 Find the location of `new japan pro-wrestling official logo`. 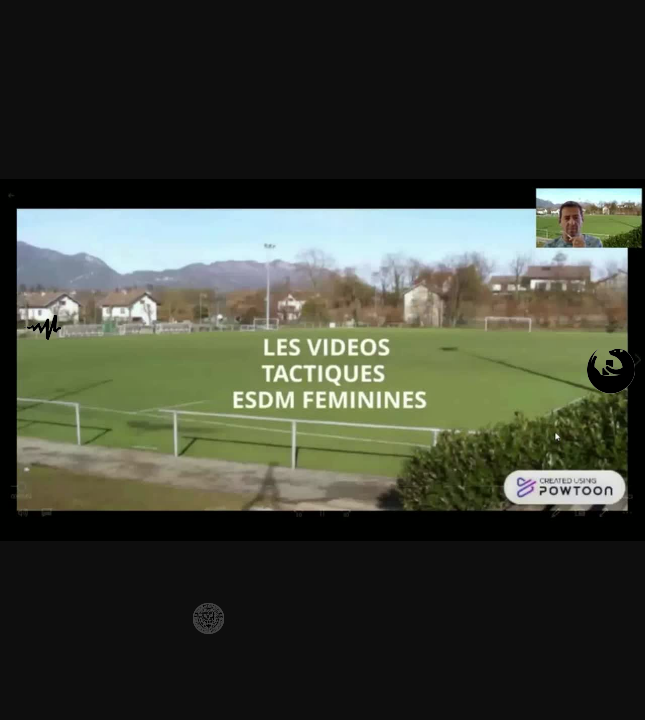

new japan pro-wrestling official logo is located at coordinates (208, 618).